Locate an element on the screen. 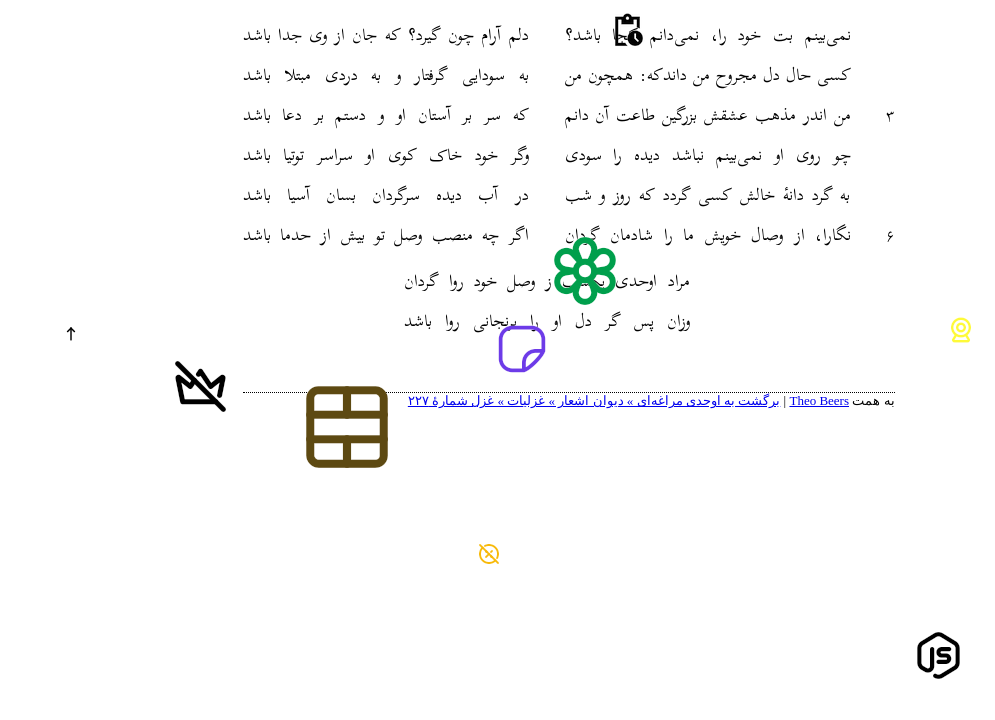  access webcam settings is located at coordinates (961, 330).